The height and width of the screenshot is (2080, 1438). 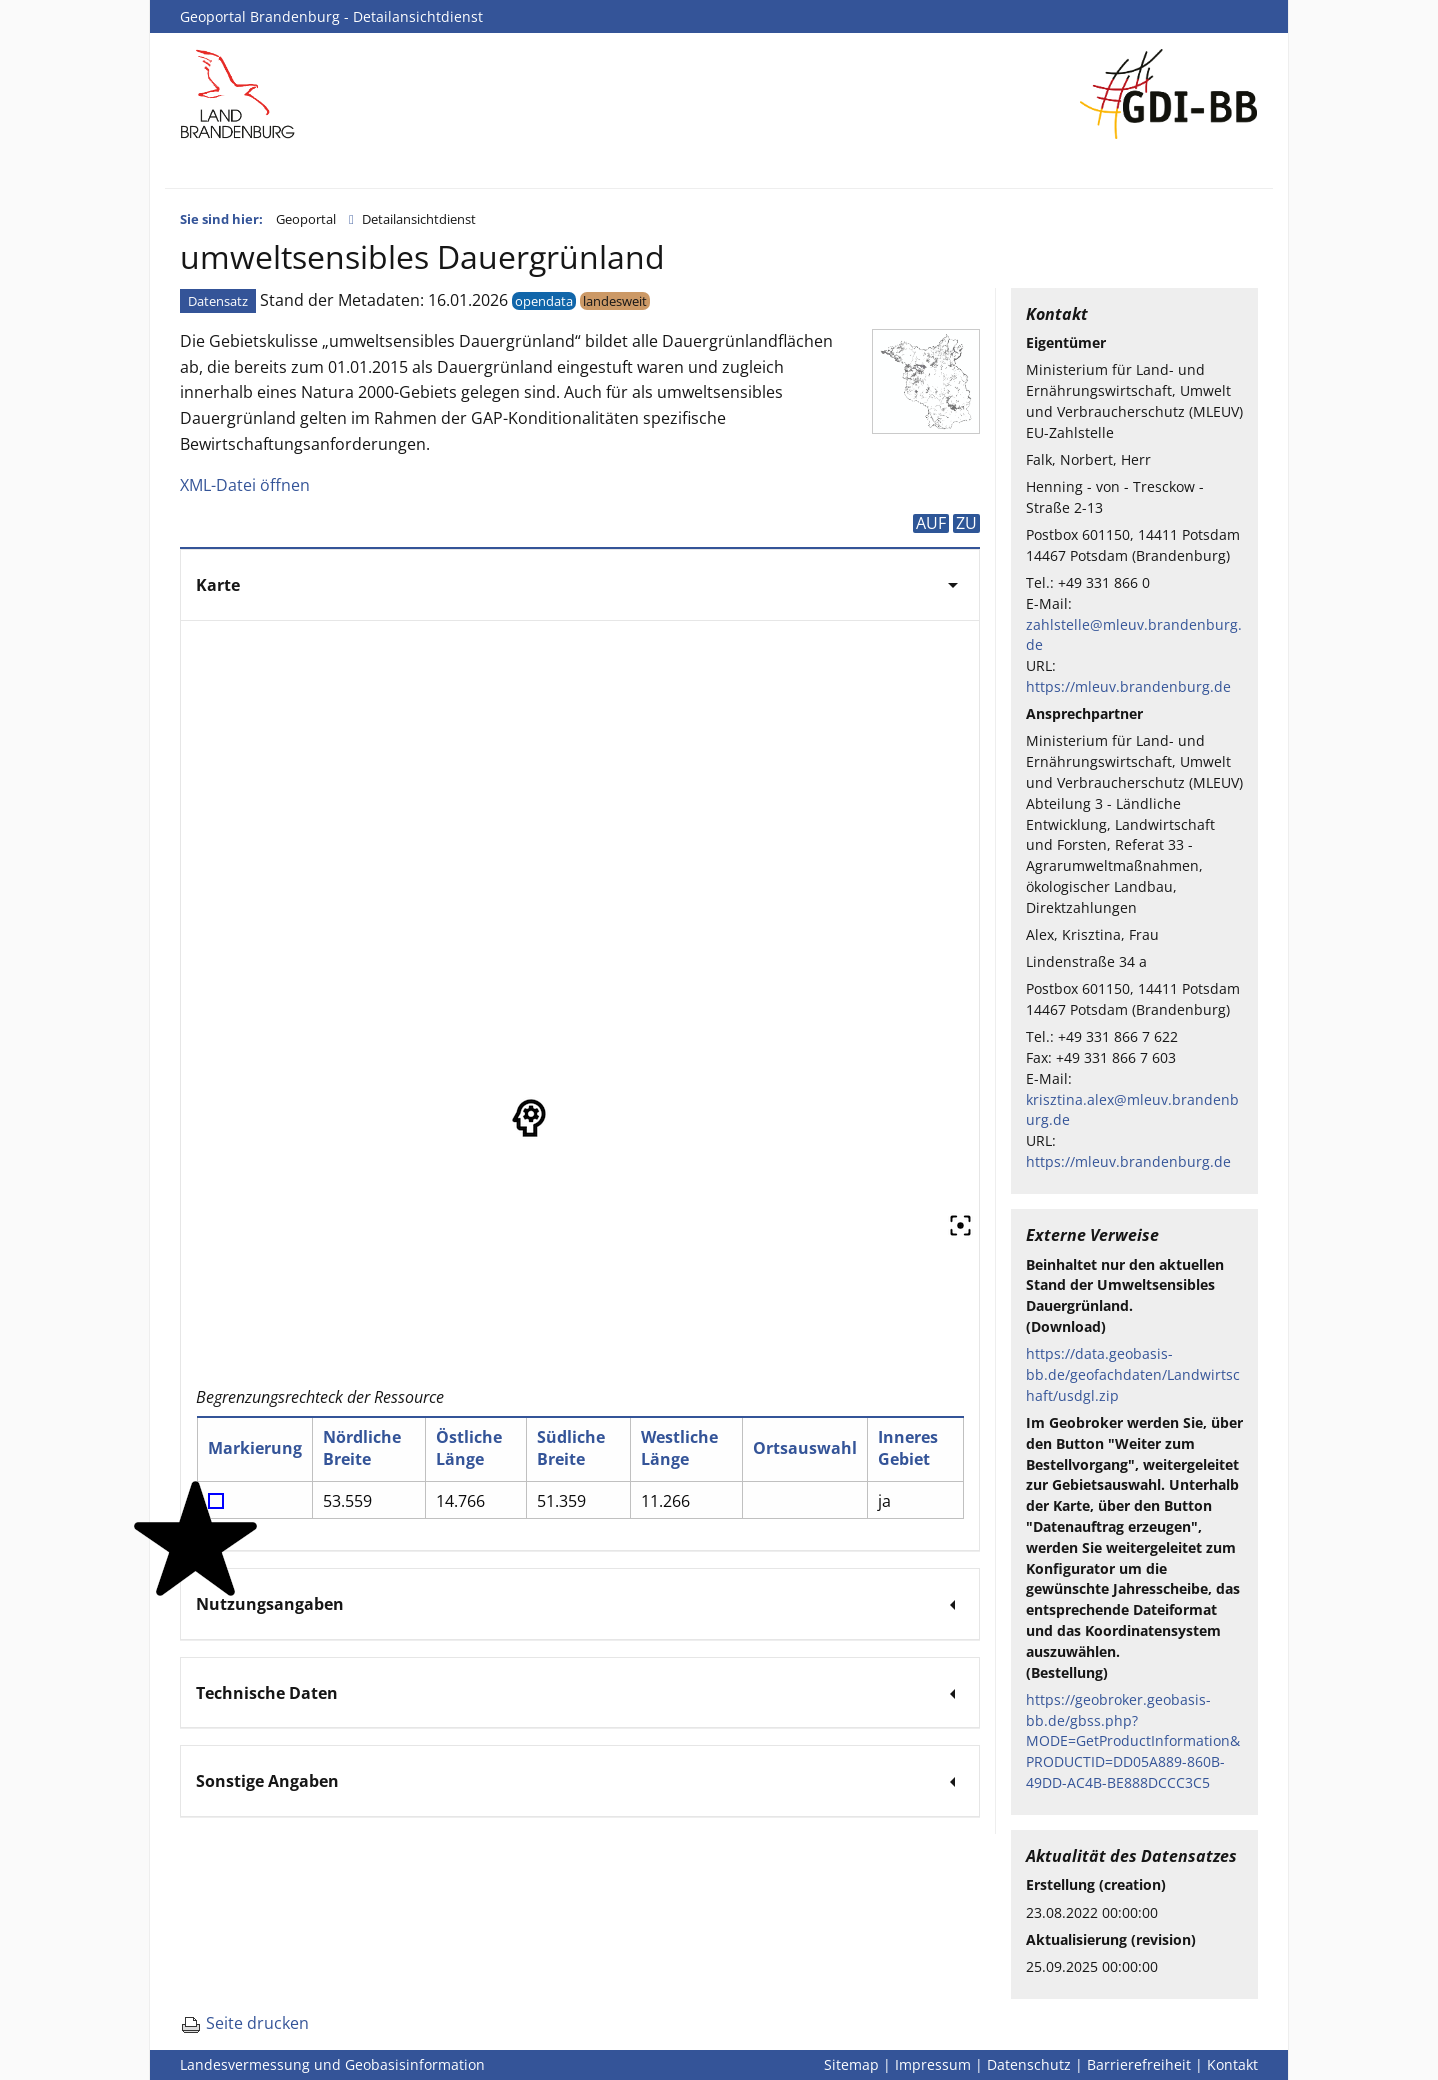 I want to click on add to favorites, so click(x=195, y=1538).